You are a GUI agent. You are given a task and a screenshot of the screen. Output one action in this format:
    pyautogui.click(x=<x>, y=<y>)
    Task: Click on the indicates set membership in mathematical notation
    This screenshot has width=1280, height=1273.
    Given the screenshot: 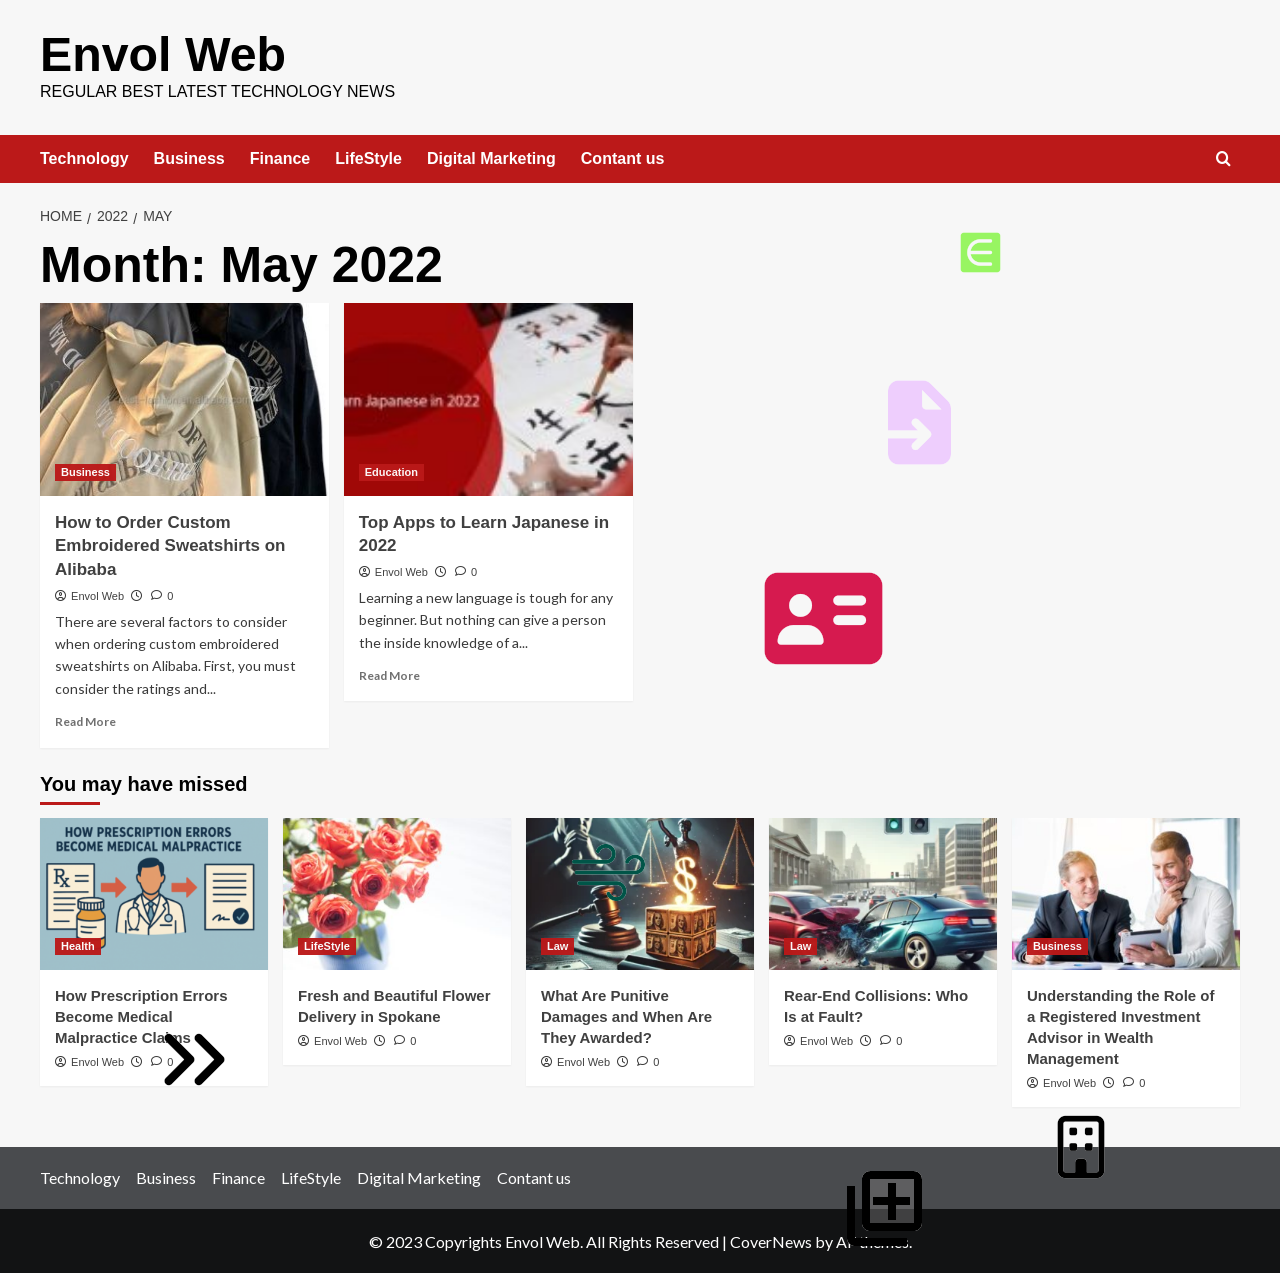 What is the action you would take?
    pyautogui.click(x=980, y=252)
    